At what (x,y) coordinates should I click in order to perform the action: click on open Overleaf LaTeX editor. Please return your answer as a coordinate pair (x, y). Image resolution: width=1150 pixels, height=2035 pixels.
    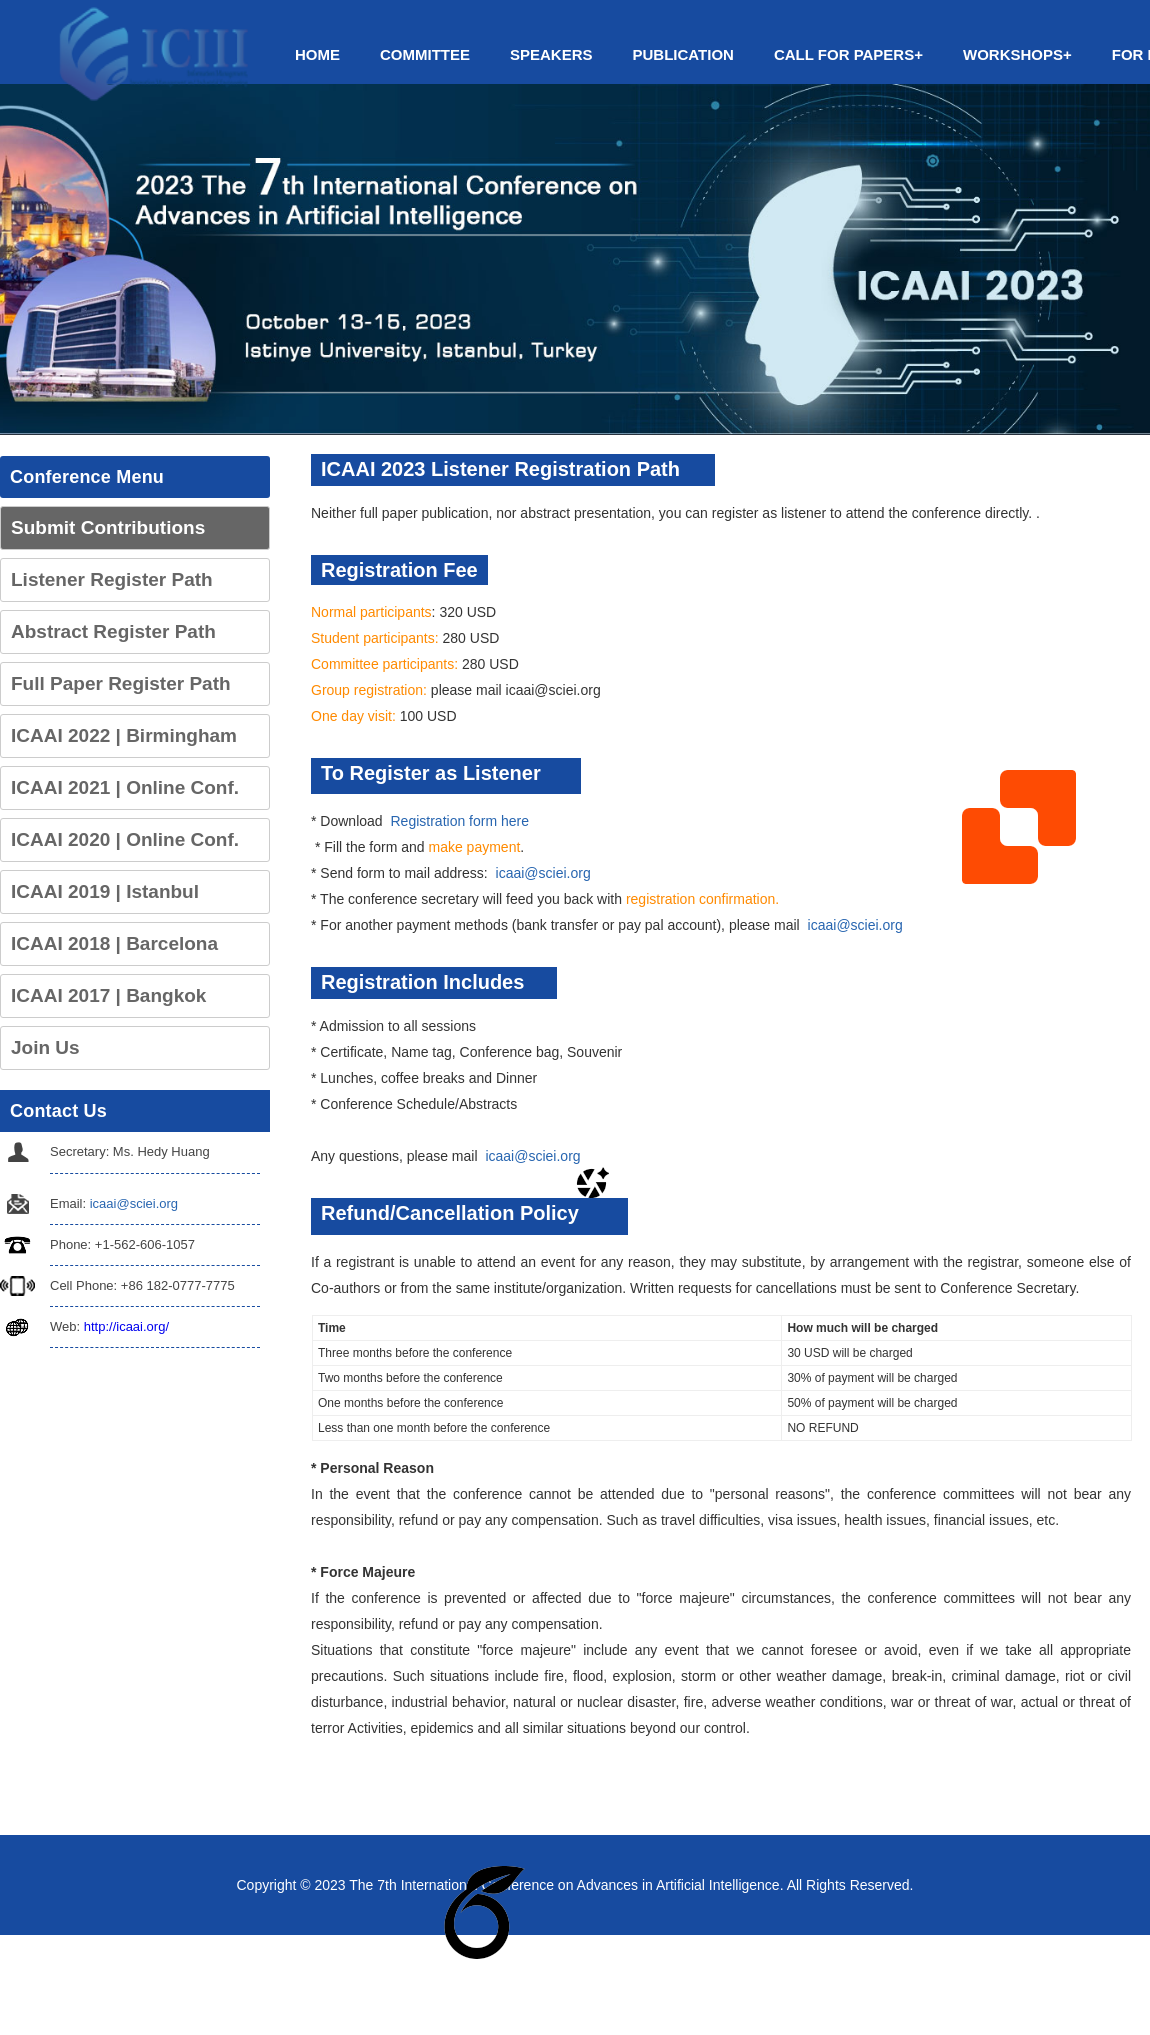
    Looking at the image, I should click on (484, 1912).